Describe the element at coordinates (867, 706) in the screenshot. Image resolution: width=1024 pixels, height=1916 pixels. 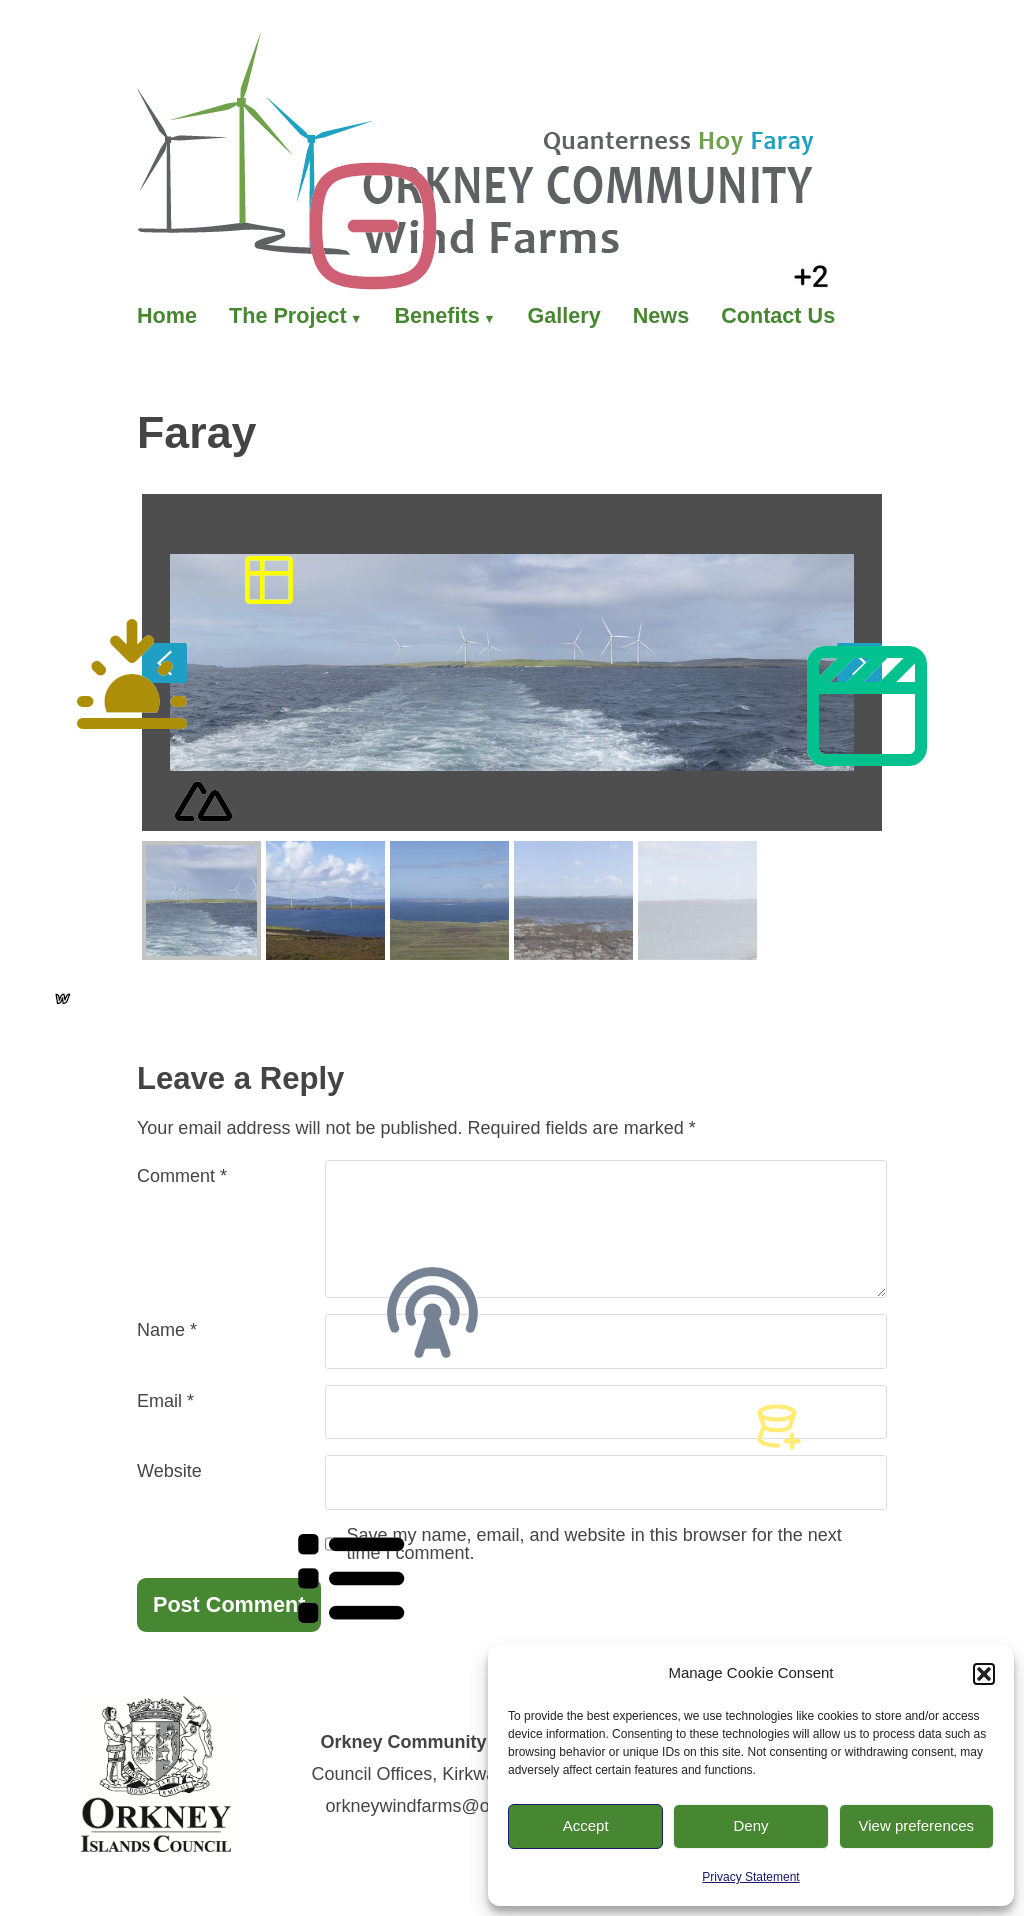
I see `freeze the top row in a spreadsheet` at that location.